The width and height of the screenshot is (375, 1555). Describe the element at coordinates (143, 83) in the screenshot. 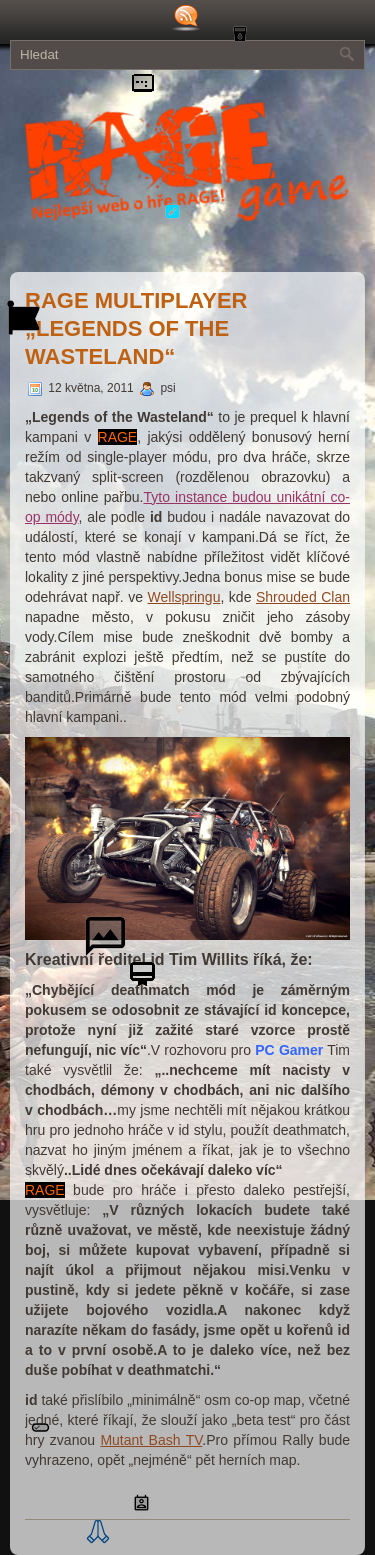

I see `adjust image aspect ratio settings` at that location.